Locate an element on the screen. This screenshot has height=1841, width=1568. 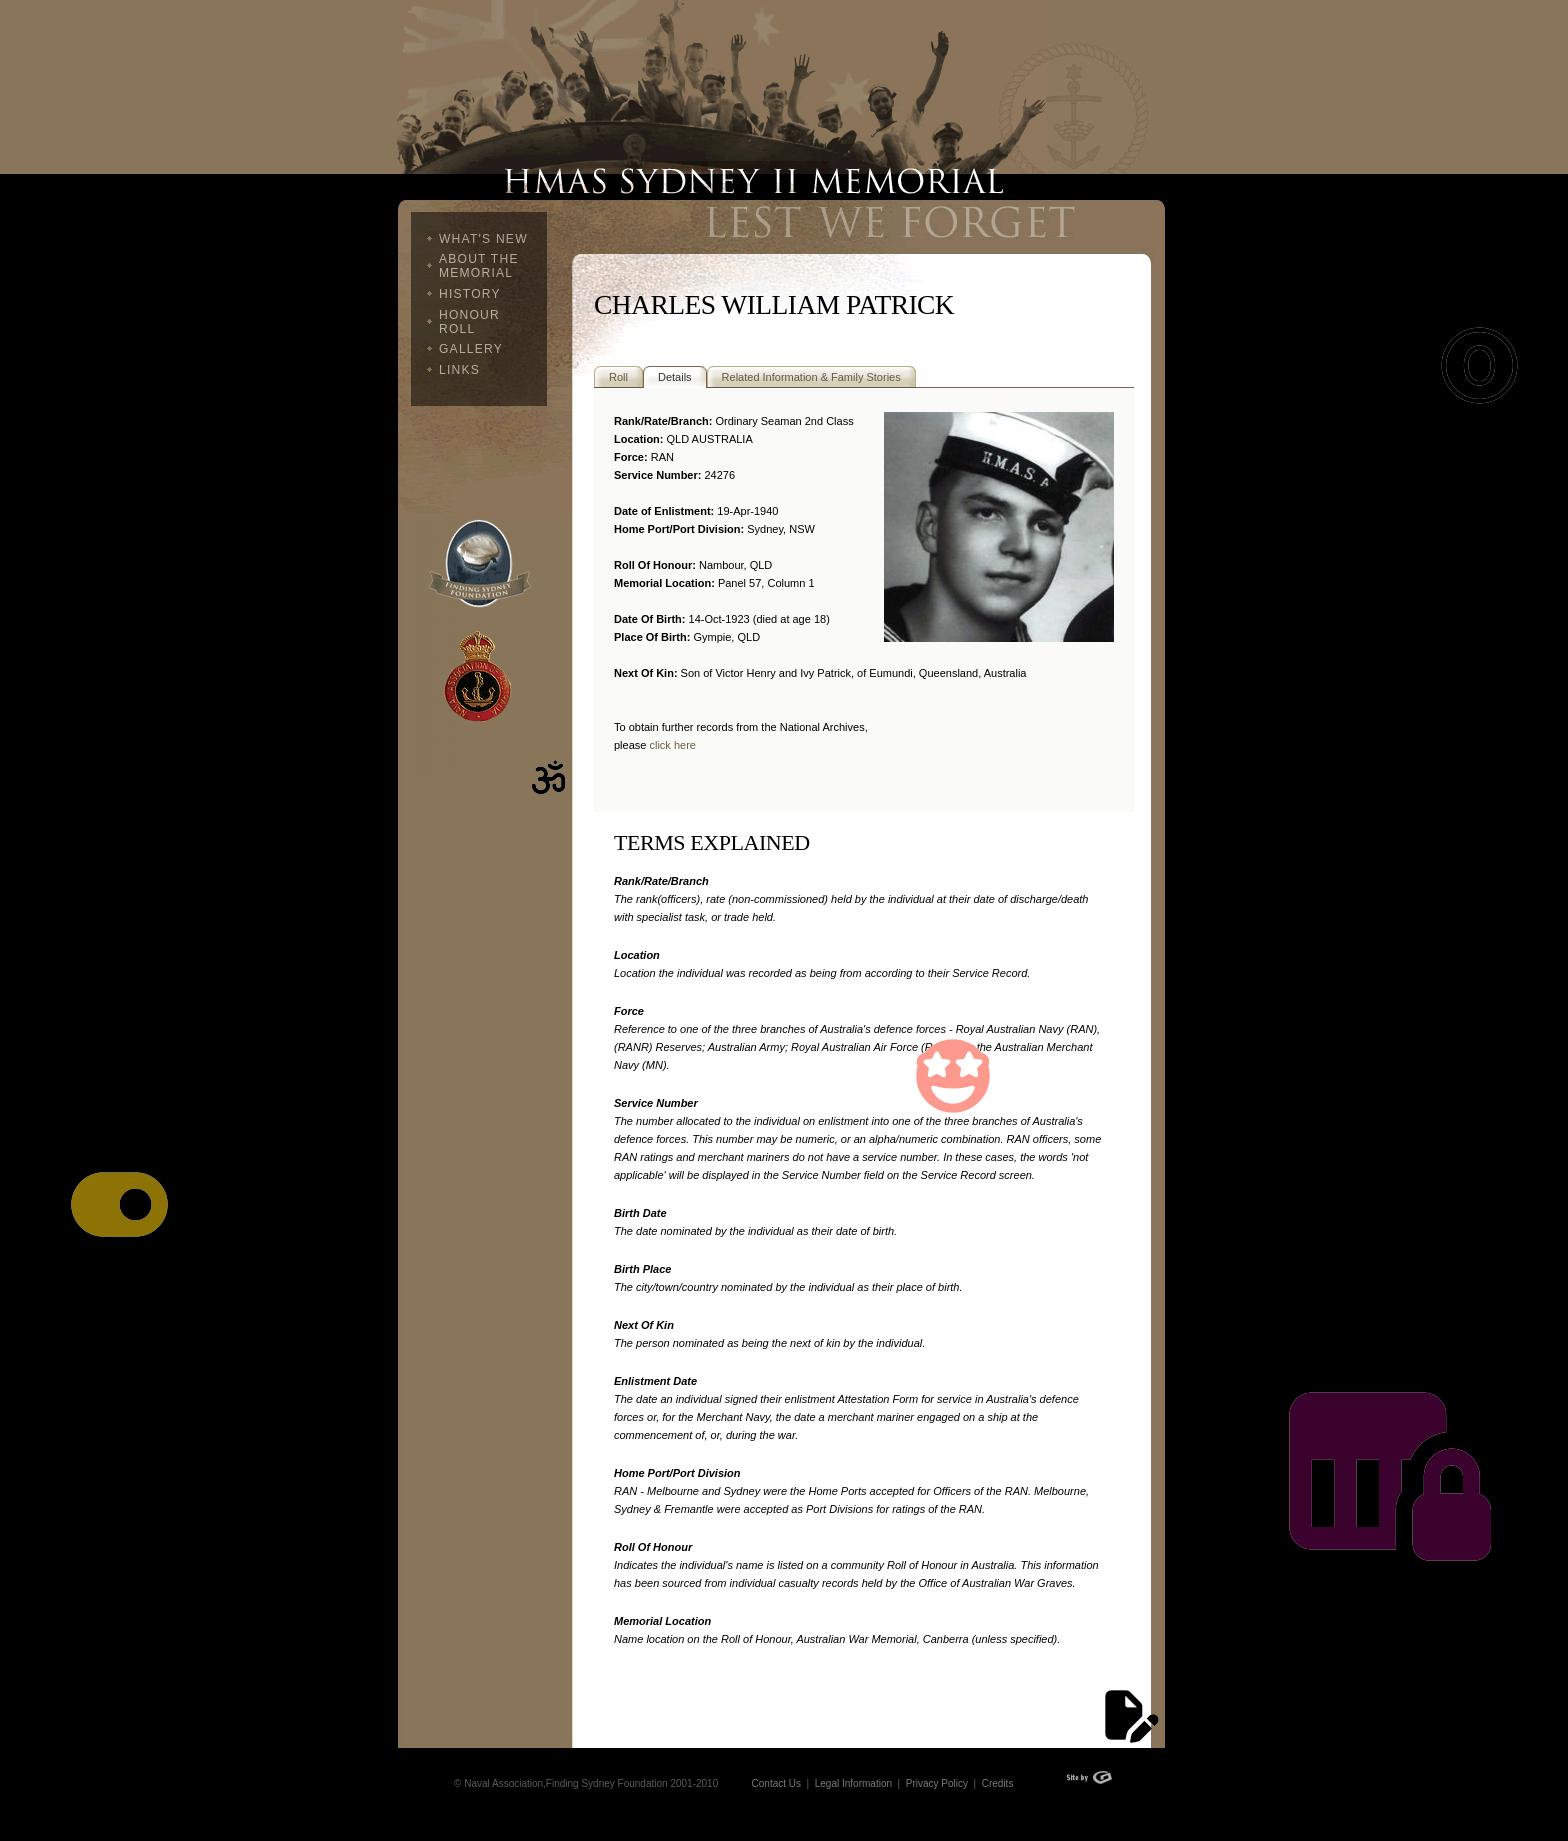
toggle switch in the on/enabled position is located at coordinates (119, 1204).